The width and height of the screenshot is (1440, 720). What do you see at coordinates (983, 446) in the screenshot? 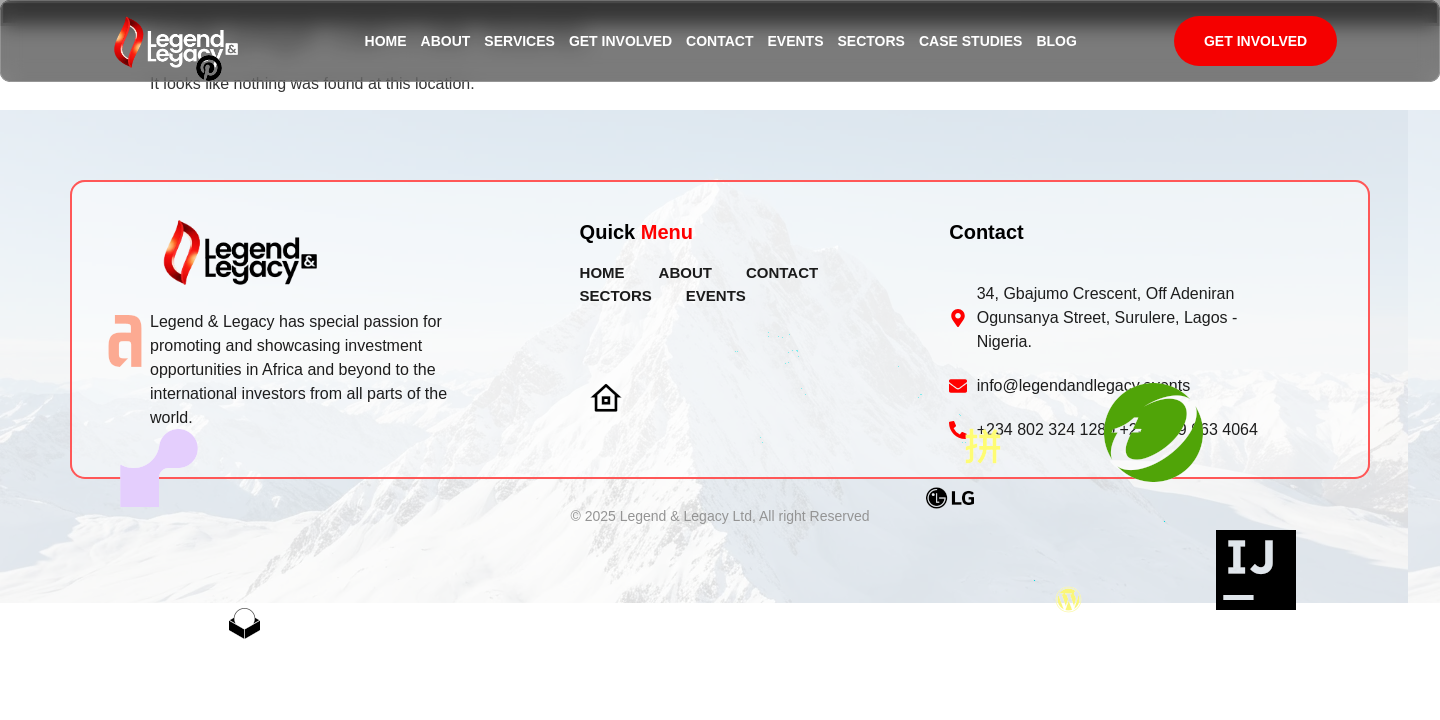
I see `switch to pinyin input method` at bounding box center [983, 446].